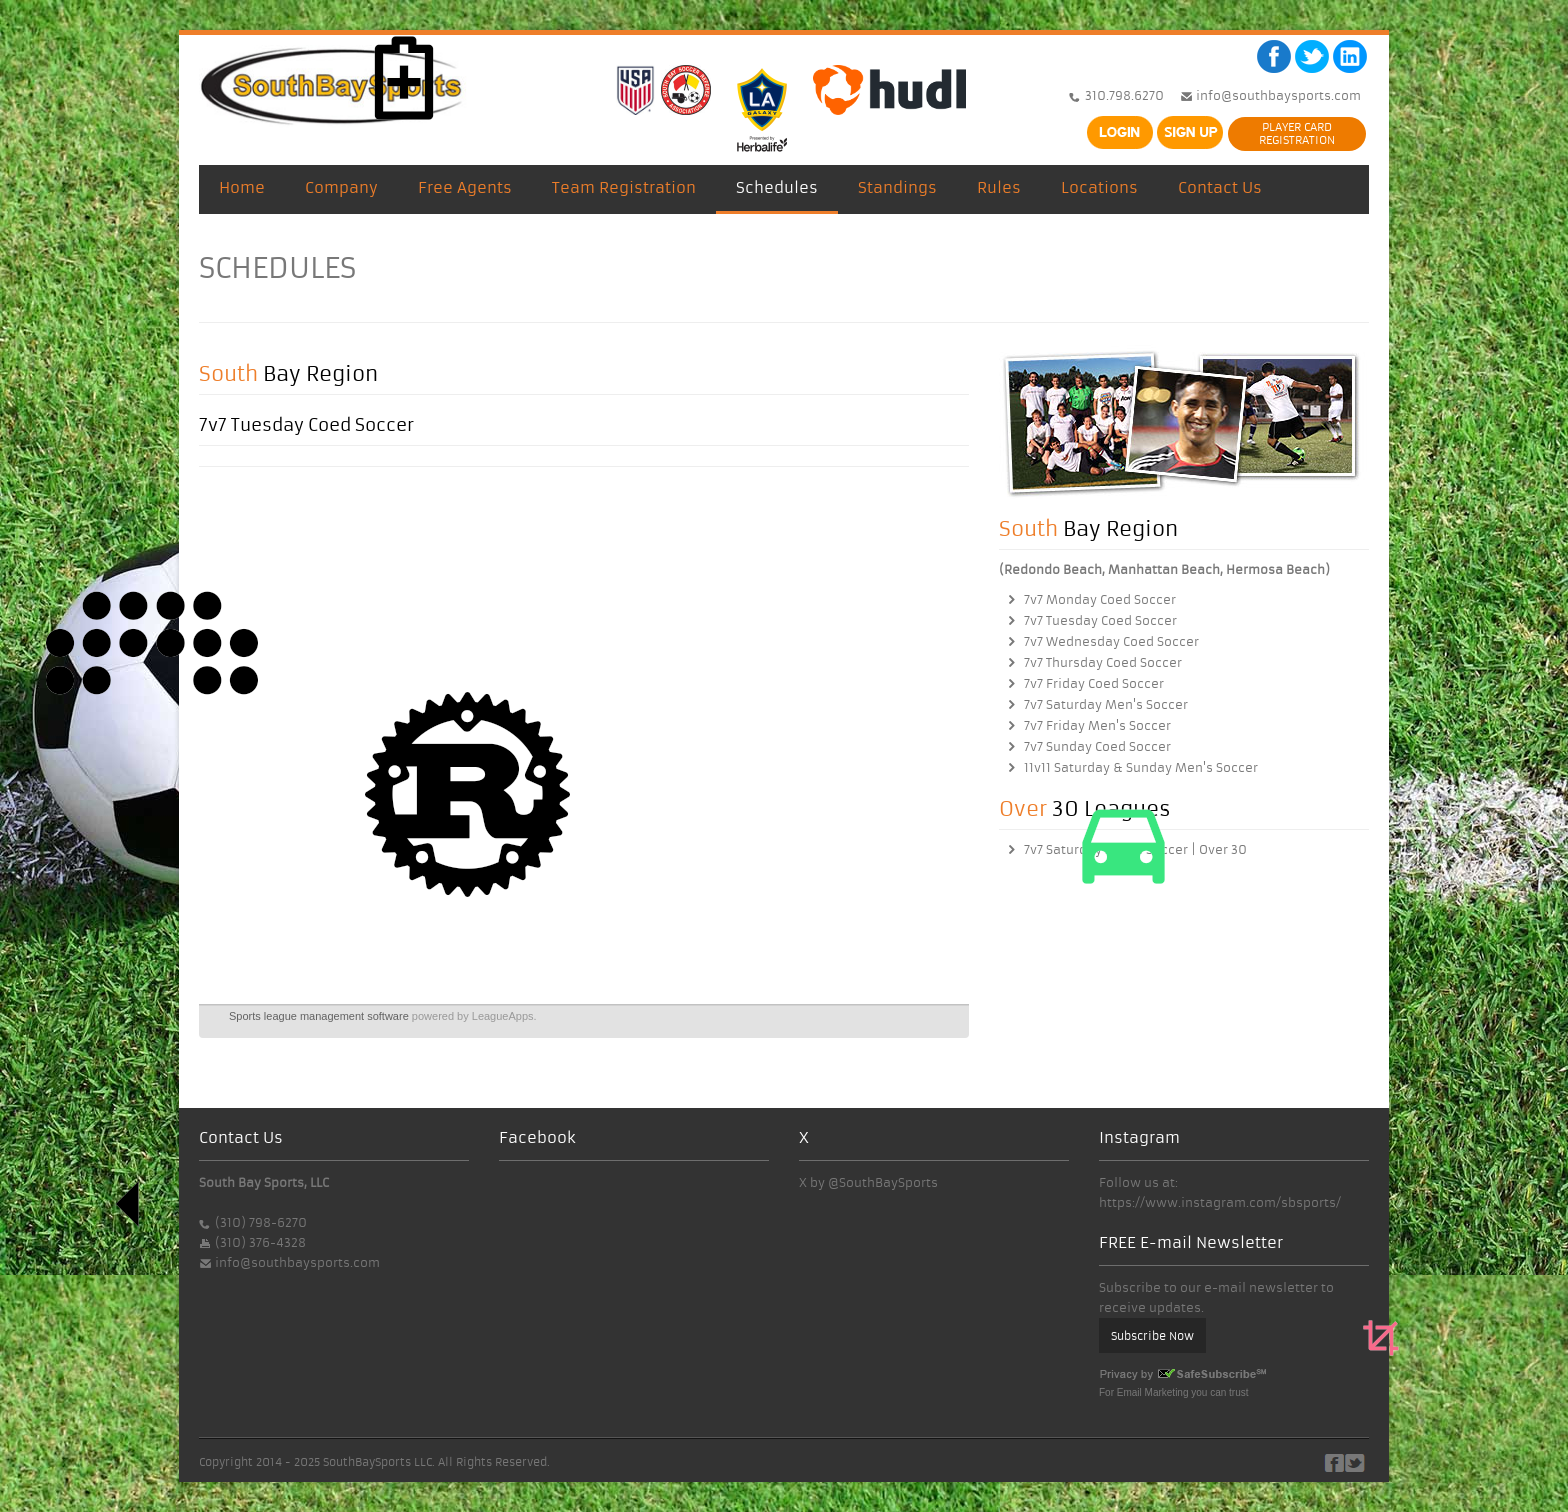  Describe the element at coordinates (152, 643) in the screenshot. I see `open bitwig studio application` at that location.